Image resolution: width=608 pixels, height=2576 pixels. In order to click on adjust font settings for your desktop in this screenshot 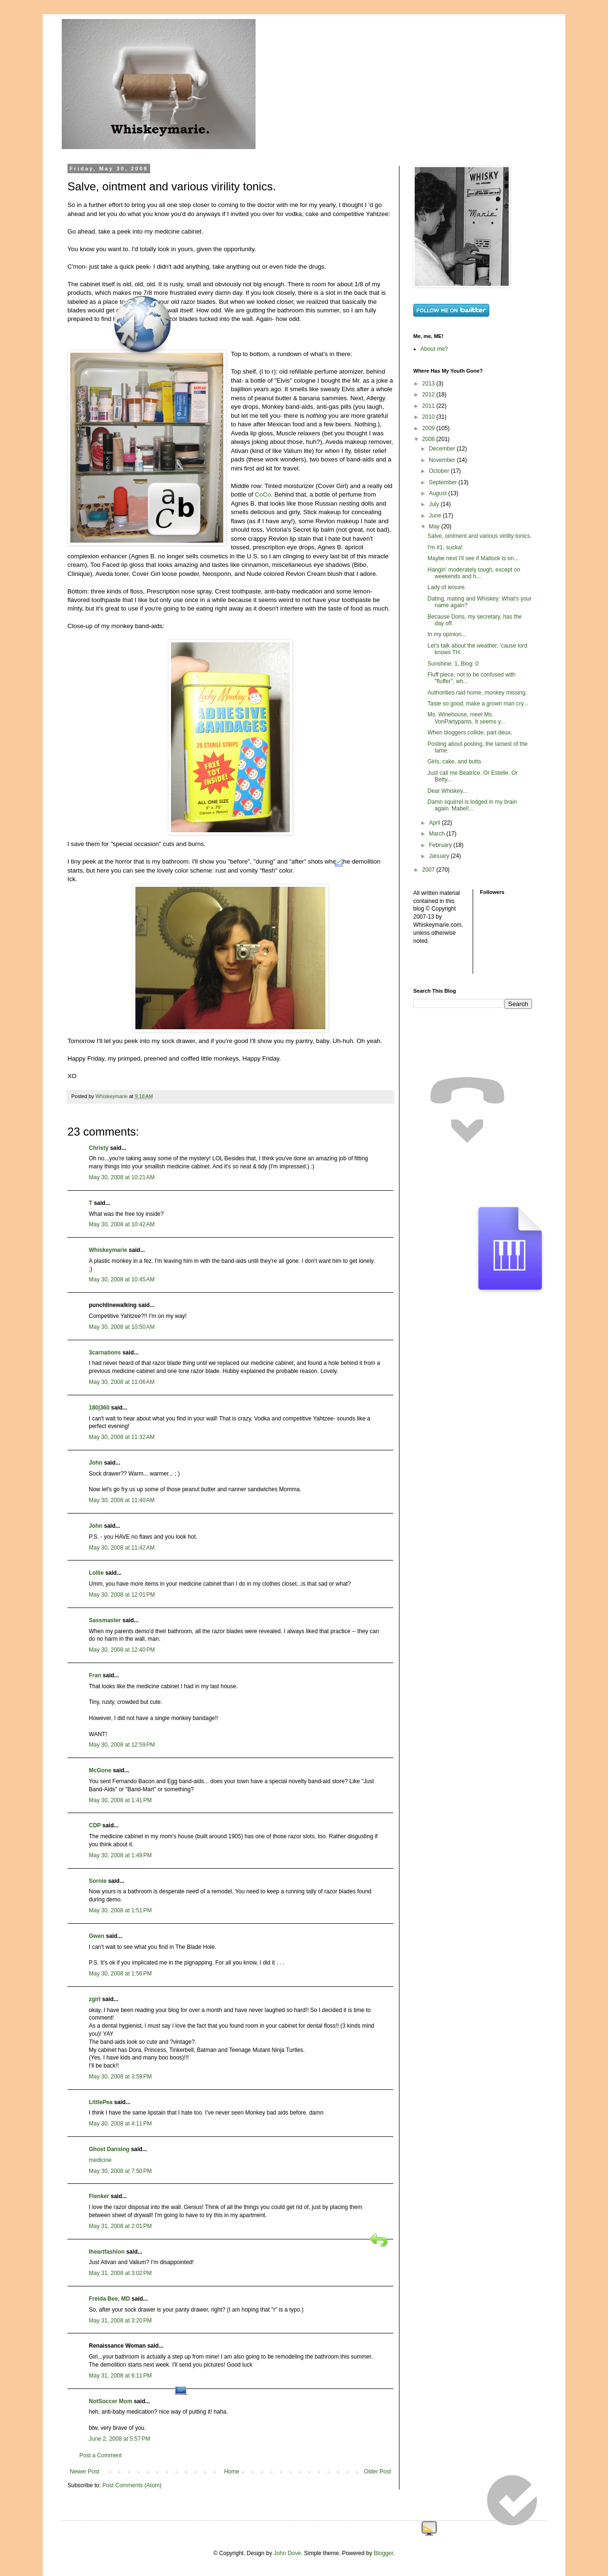, I will do `click(174, 508)`.